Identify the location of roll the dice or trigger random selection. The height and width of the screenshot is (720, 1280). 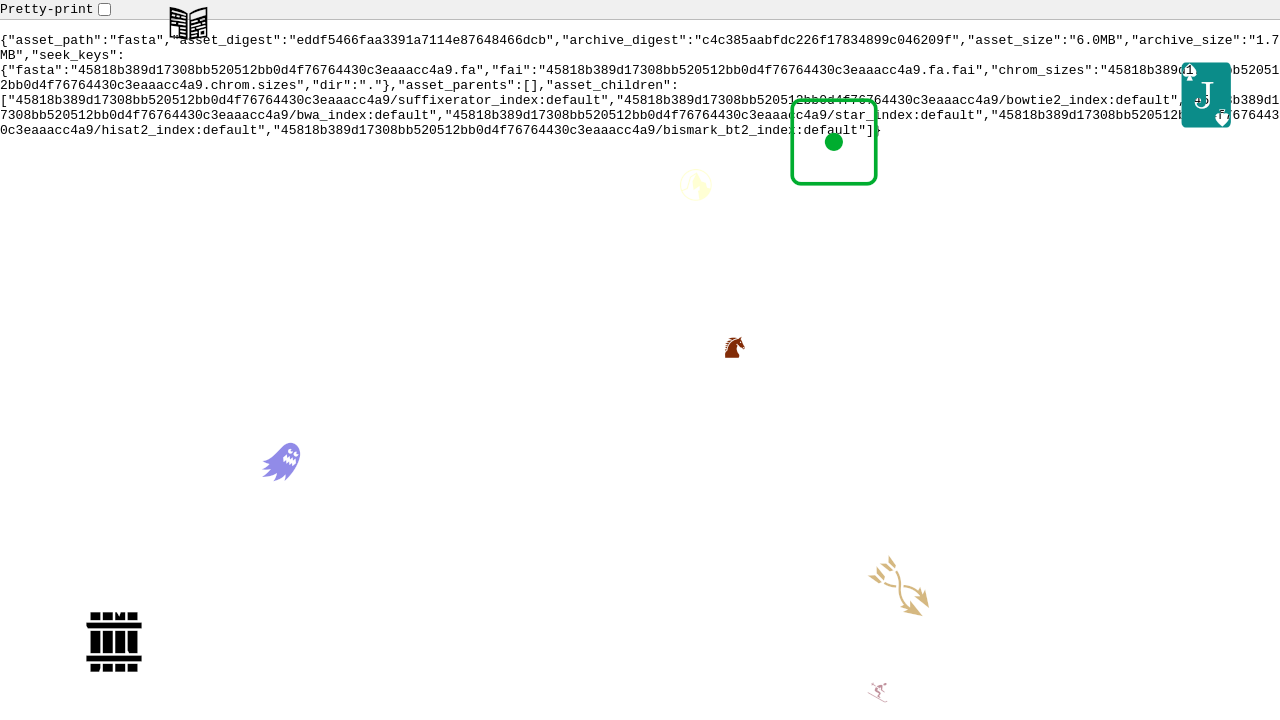
(834, 142).